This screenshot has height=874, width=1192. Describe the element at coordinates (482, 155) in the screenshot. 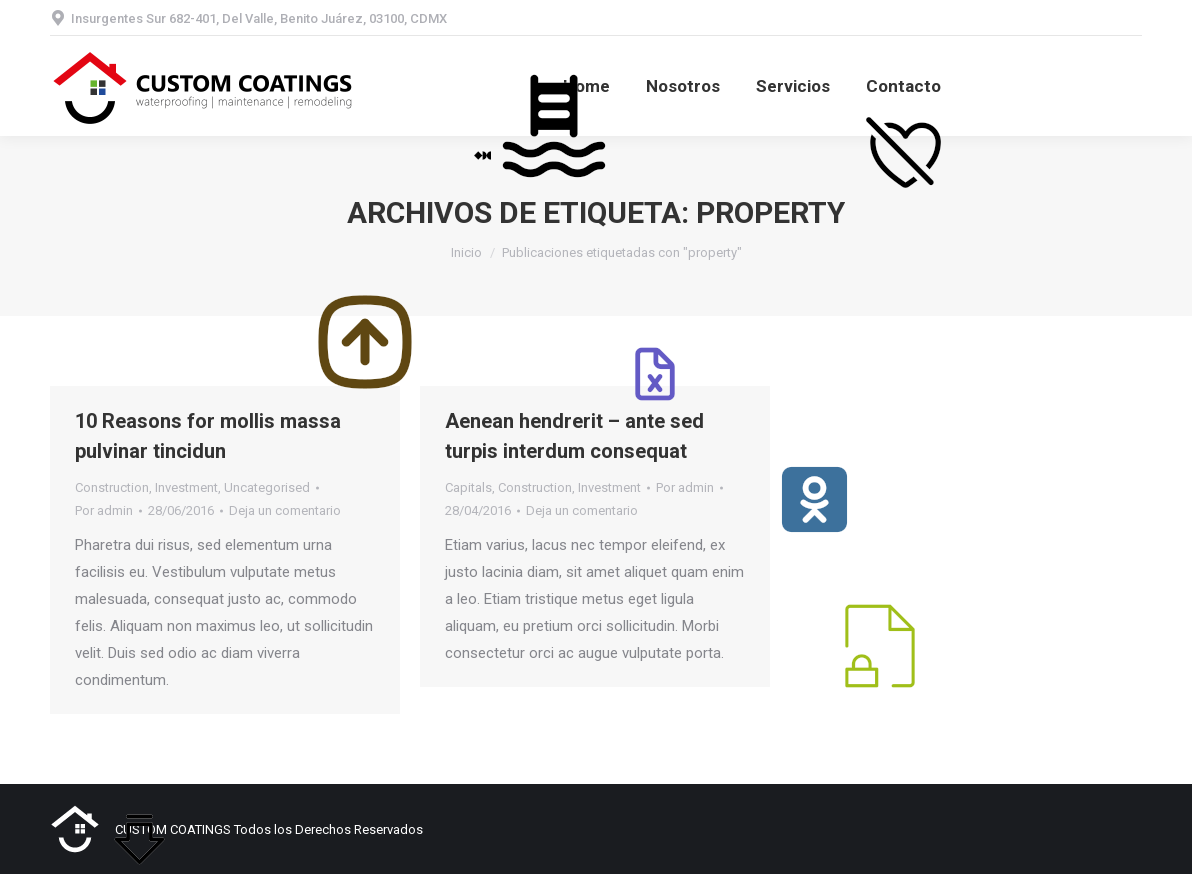

I see `42 school / 42 group logo` at that location.